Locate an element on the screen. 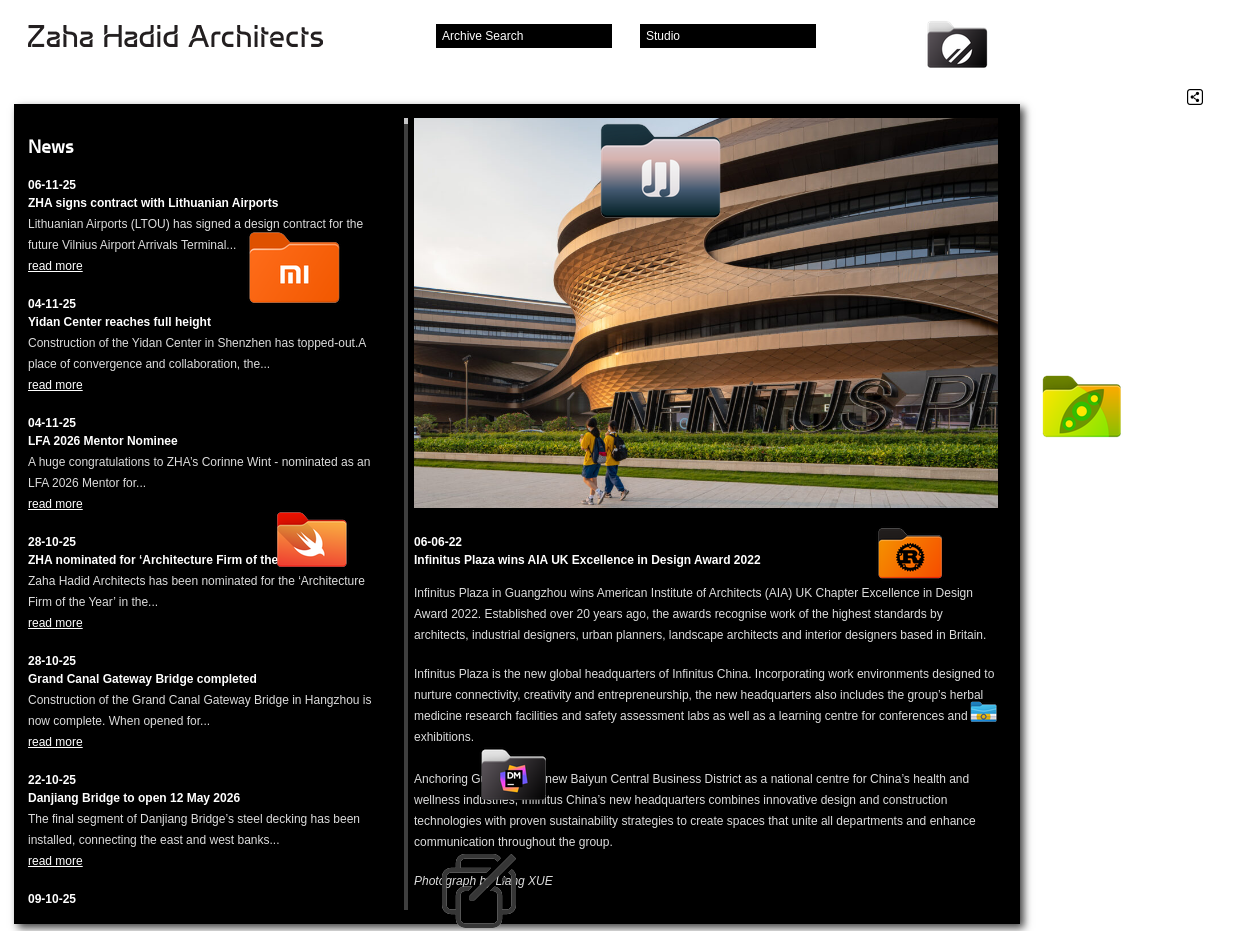 The height and width of the screenshot is (931, 1233). open JetBrains dotMemory project folder is located at coordinates (513, 776).